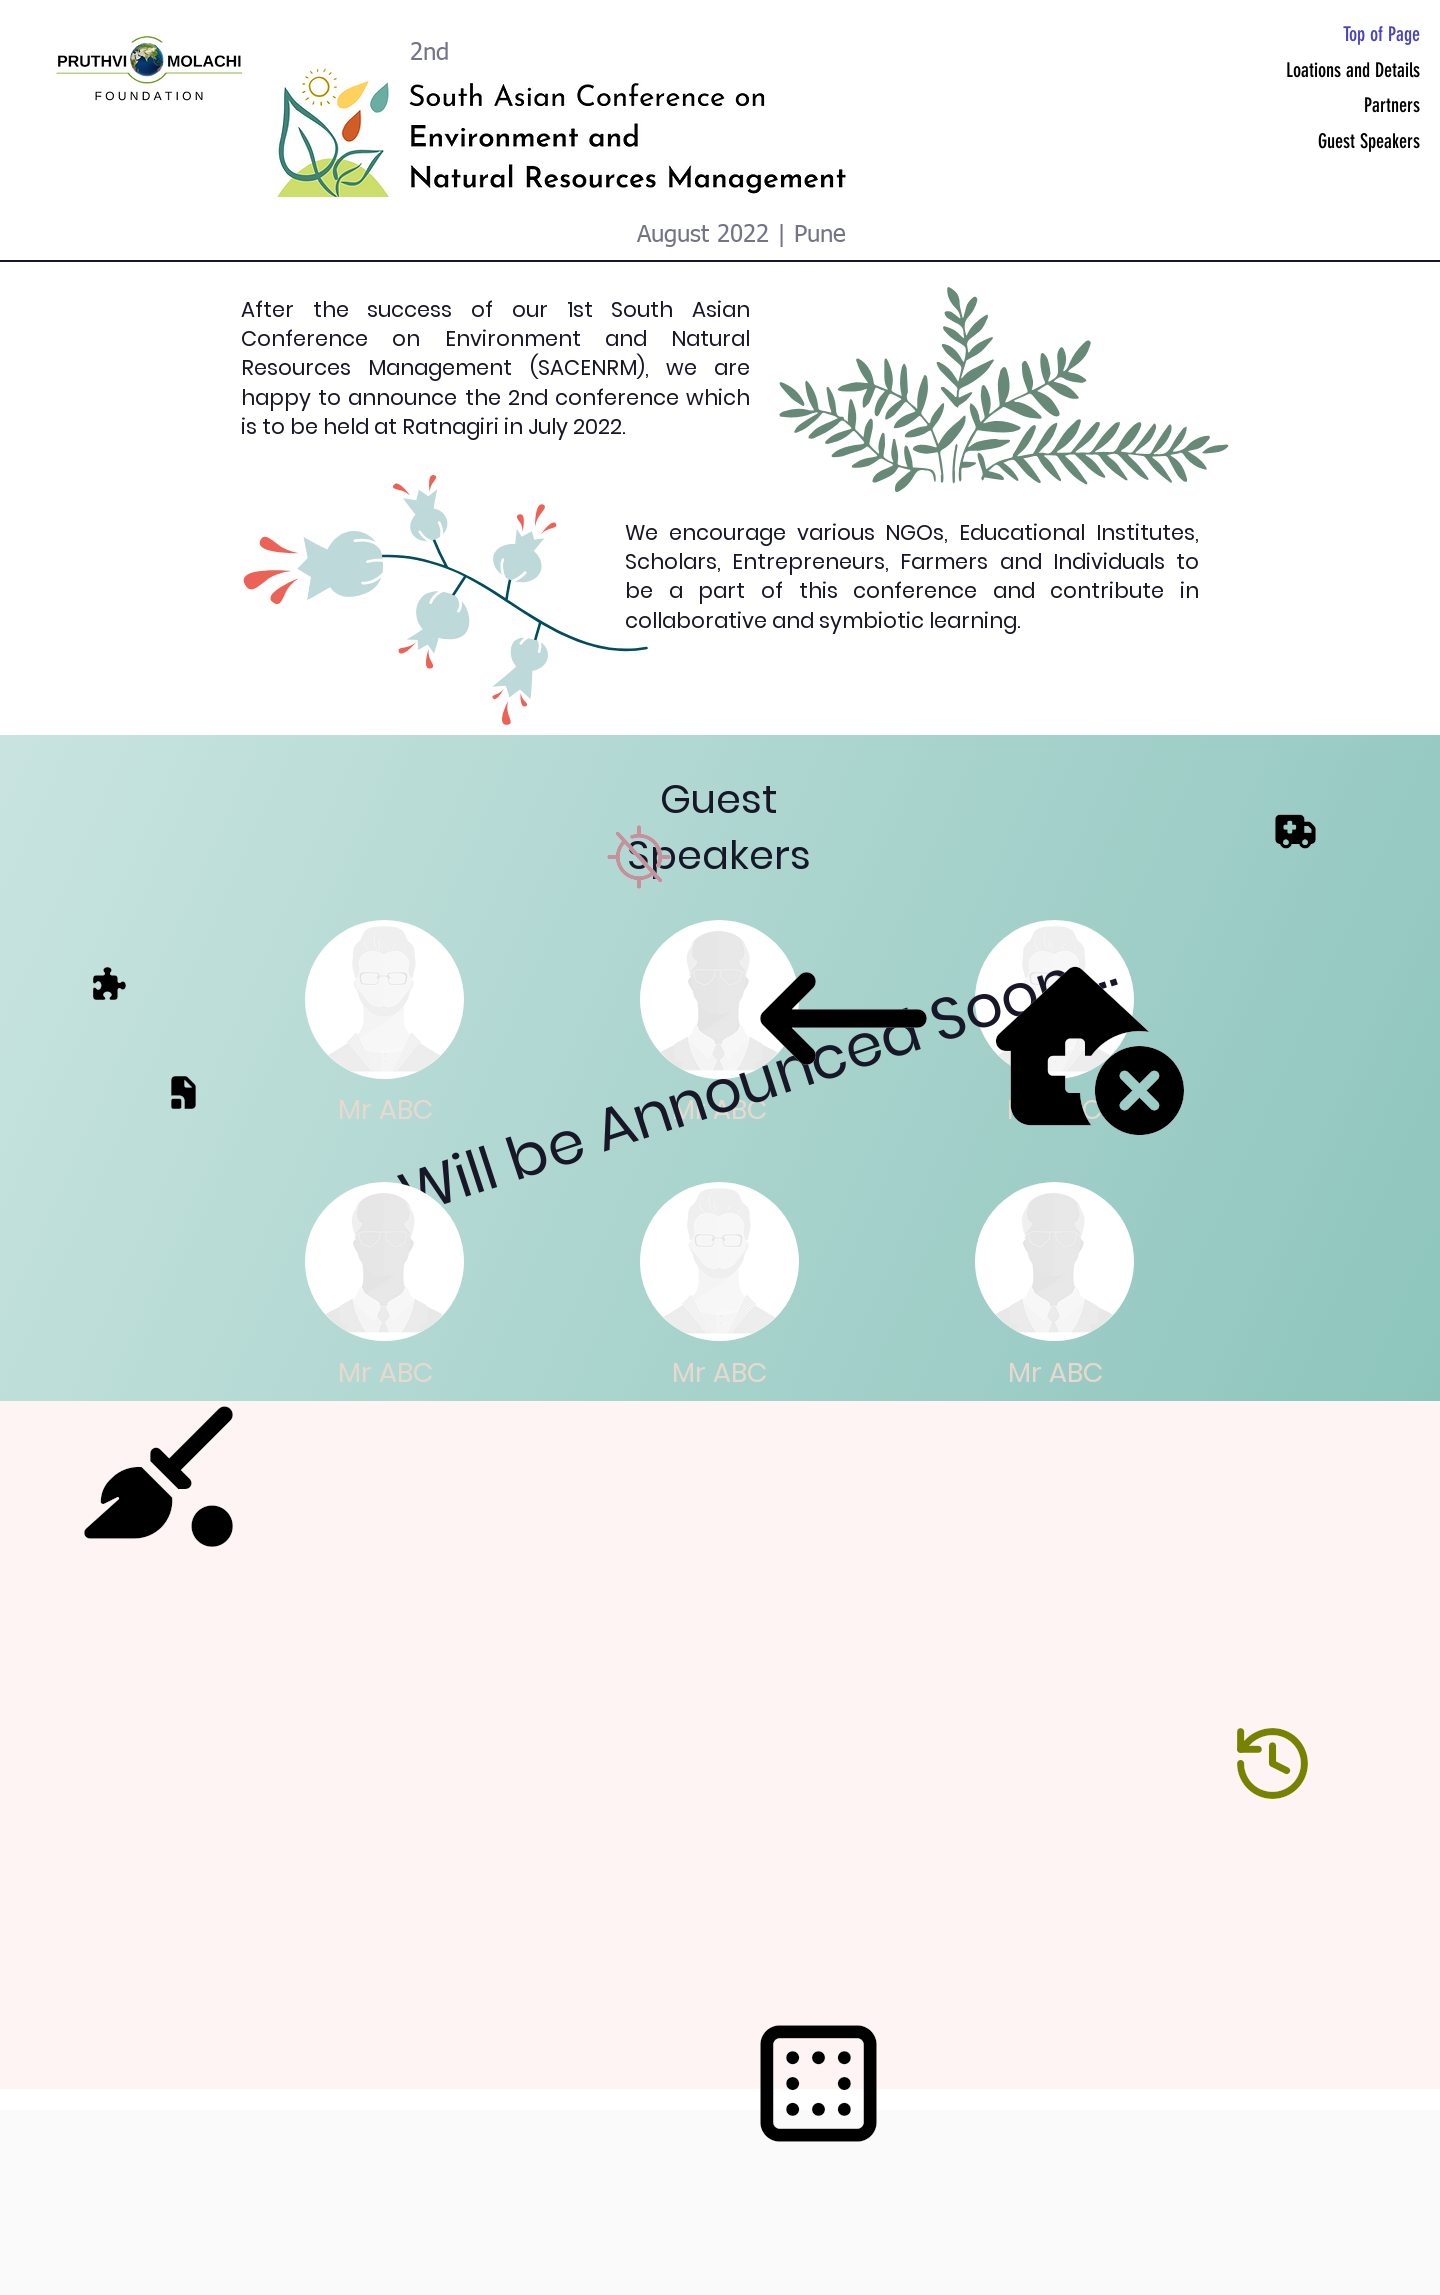 The width and height of the screenshot is (1440, 2295). I want to click on access broomball game or sport features, so click(158, 1472).